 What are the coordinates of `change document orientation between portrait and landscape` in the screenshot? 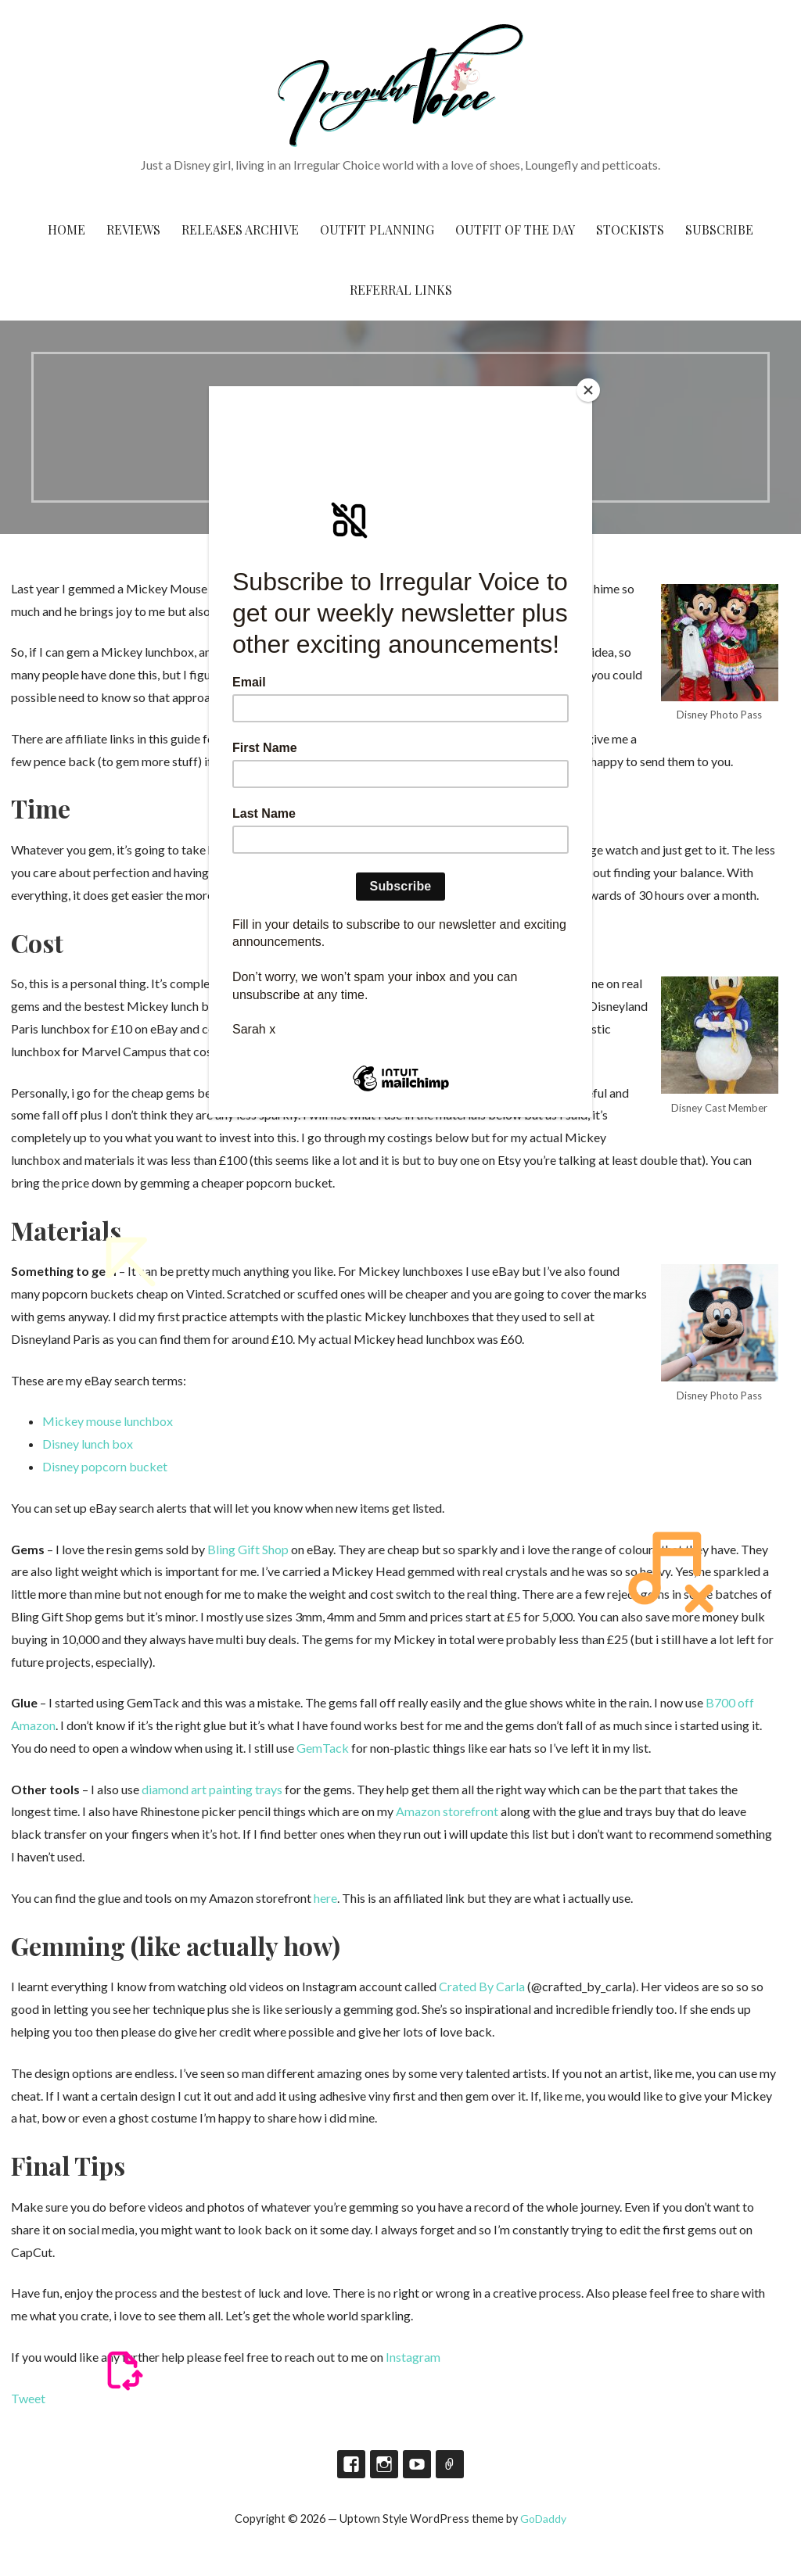 It's located at (122, 2370).